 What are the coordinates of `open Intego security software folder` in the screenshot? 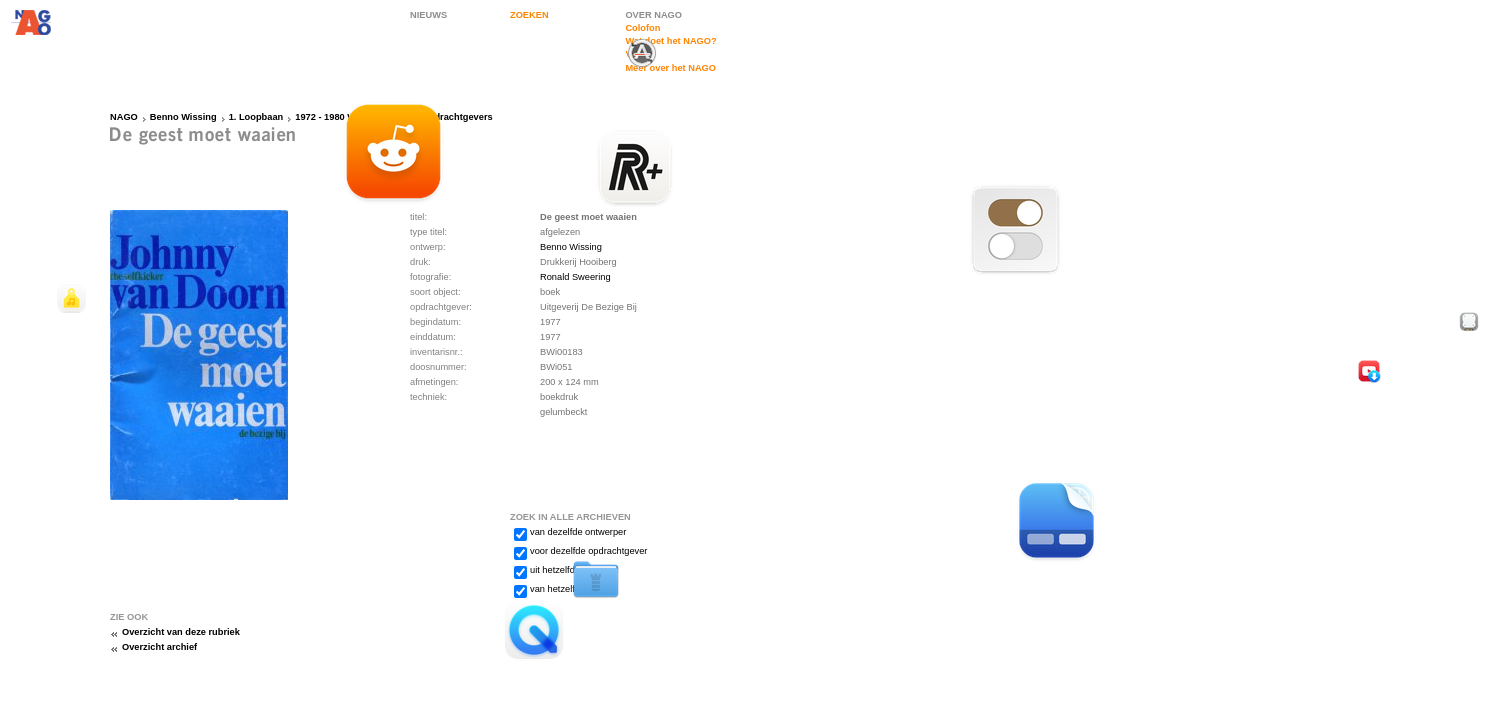 It's located at (596, 579).